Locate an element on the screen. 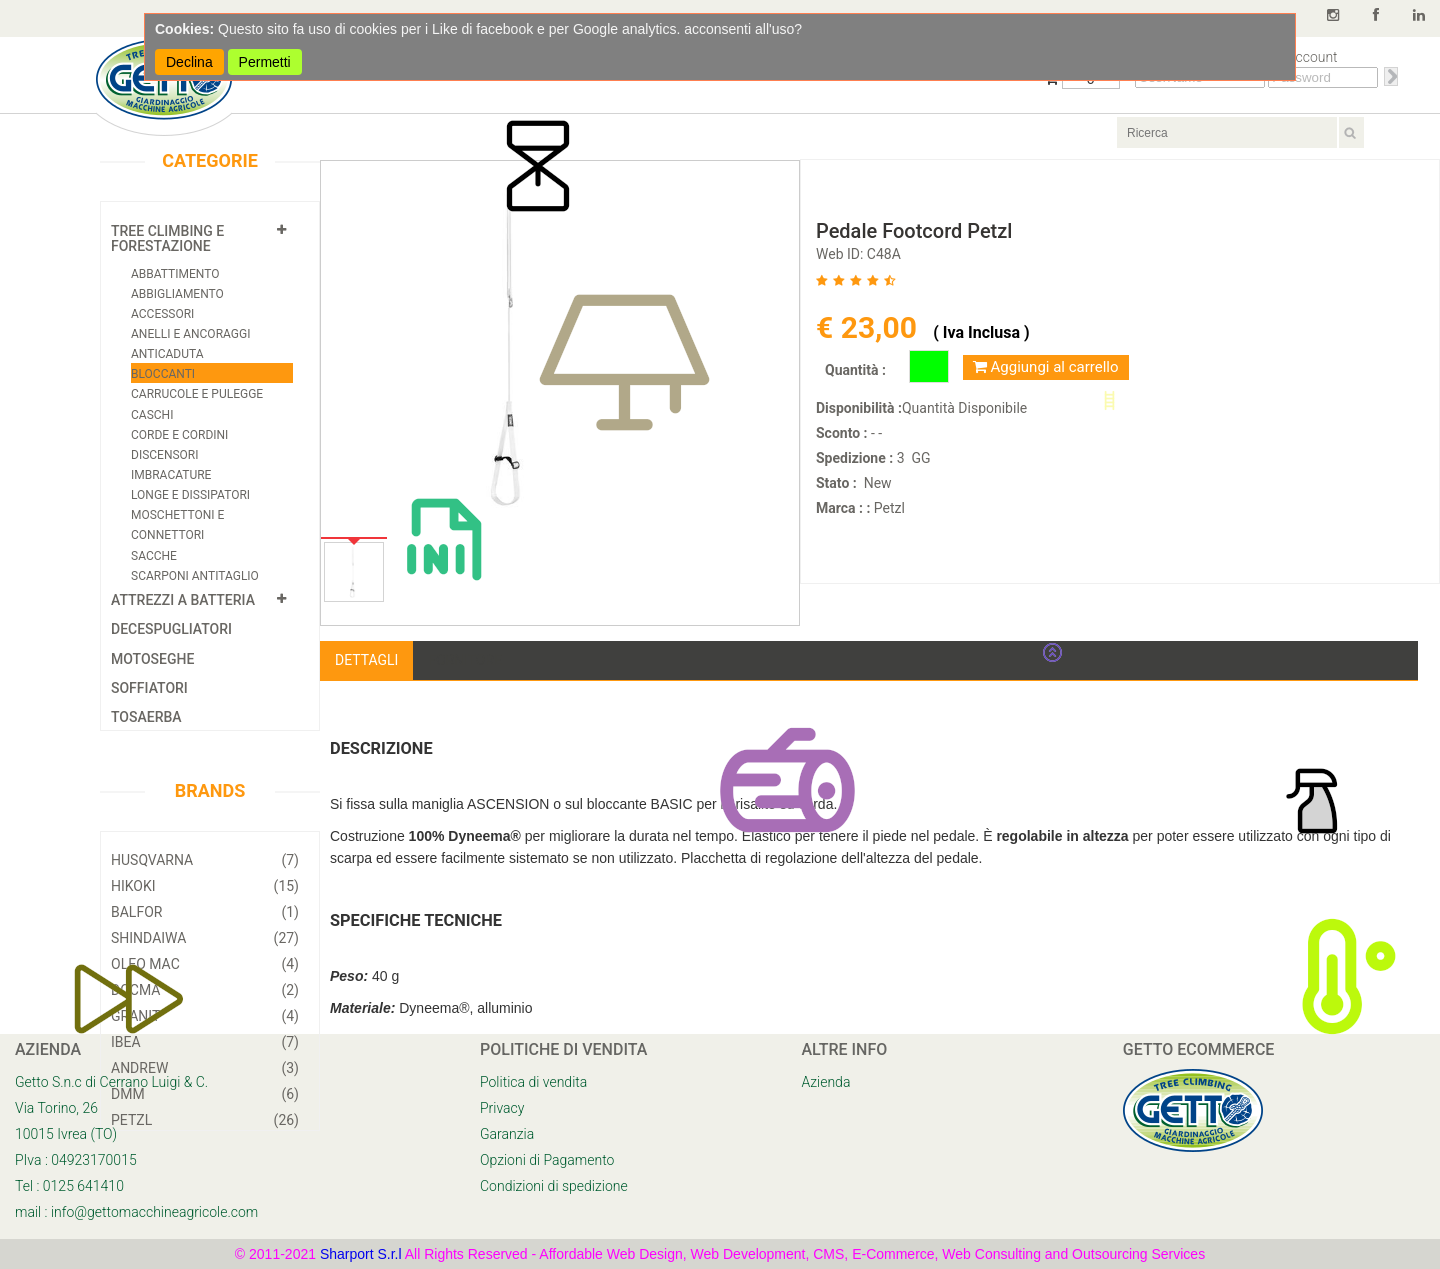 The height and width of the screenshot is (1269, 1440). open or view an INI configuration file is located at coordinates (446, 539).